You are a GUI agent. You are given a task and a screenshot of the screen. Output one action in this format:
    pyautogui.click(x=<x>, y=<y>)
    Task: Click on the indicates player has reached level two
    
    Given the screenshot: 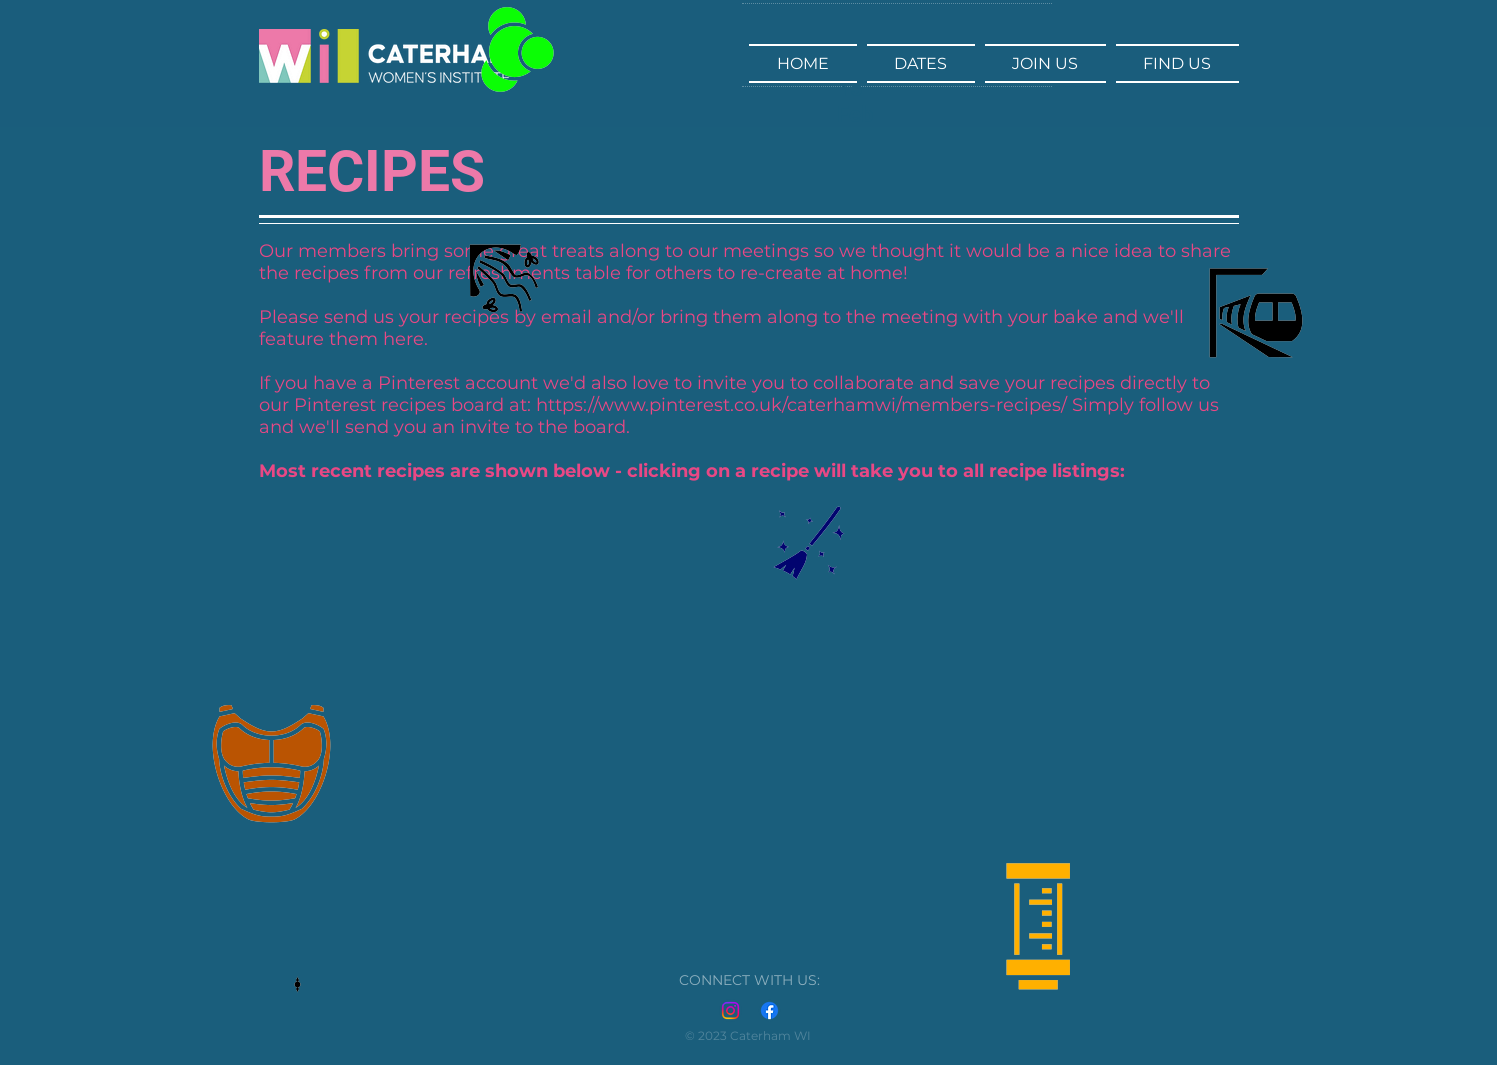 What is the action you would take?
    pyautogui.click(x=297, y=984)
    